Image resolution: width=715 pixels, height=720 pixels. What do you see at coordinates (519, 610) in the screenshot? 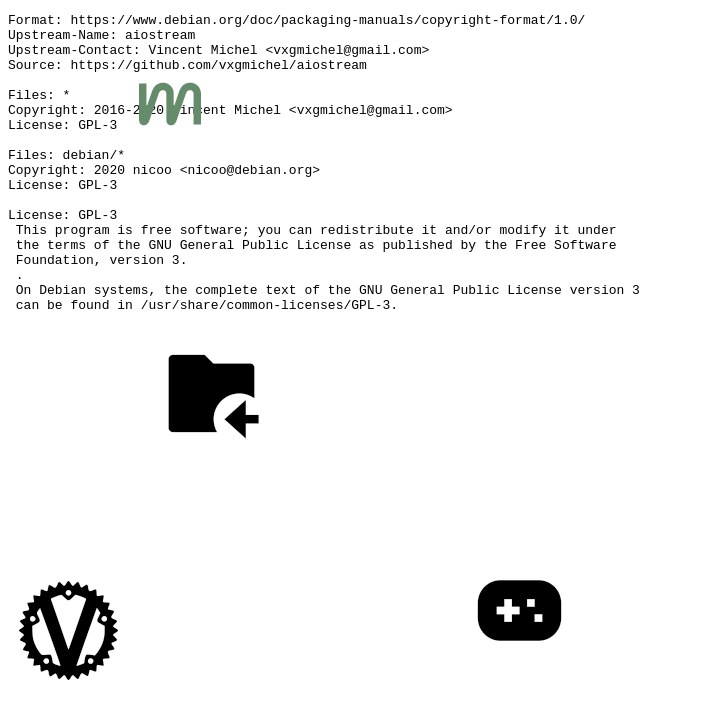
I see `open gaming or games section` at bounding box center [519, 610].